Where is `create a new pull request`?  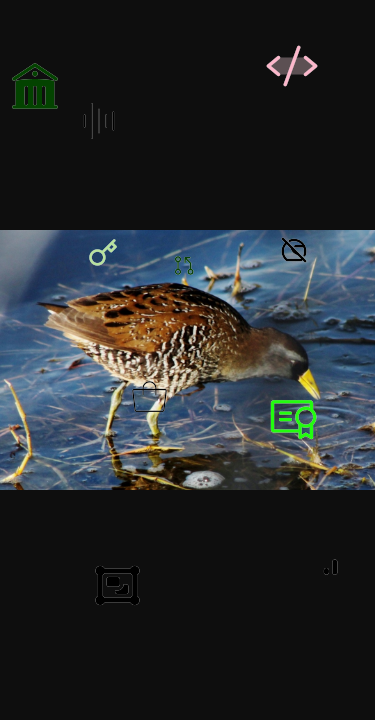
create a new pull request is located at coordinates (183, 265).